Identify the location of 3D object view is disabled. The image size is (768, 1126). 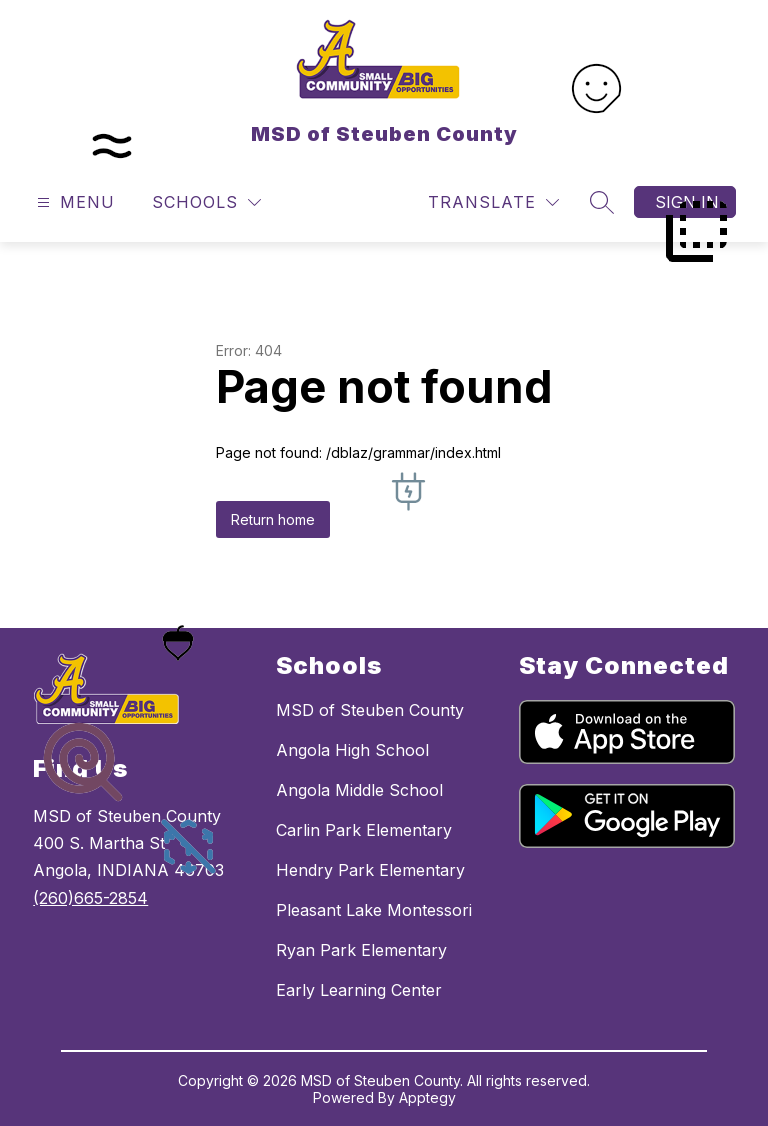
(188, 846).